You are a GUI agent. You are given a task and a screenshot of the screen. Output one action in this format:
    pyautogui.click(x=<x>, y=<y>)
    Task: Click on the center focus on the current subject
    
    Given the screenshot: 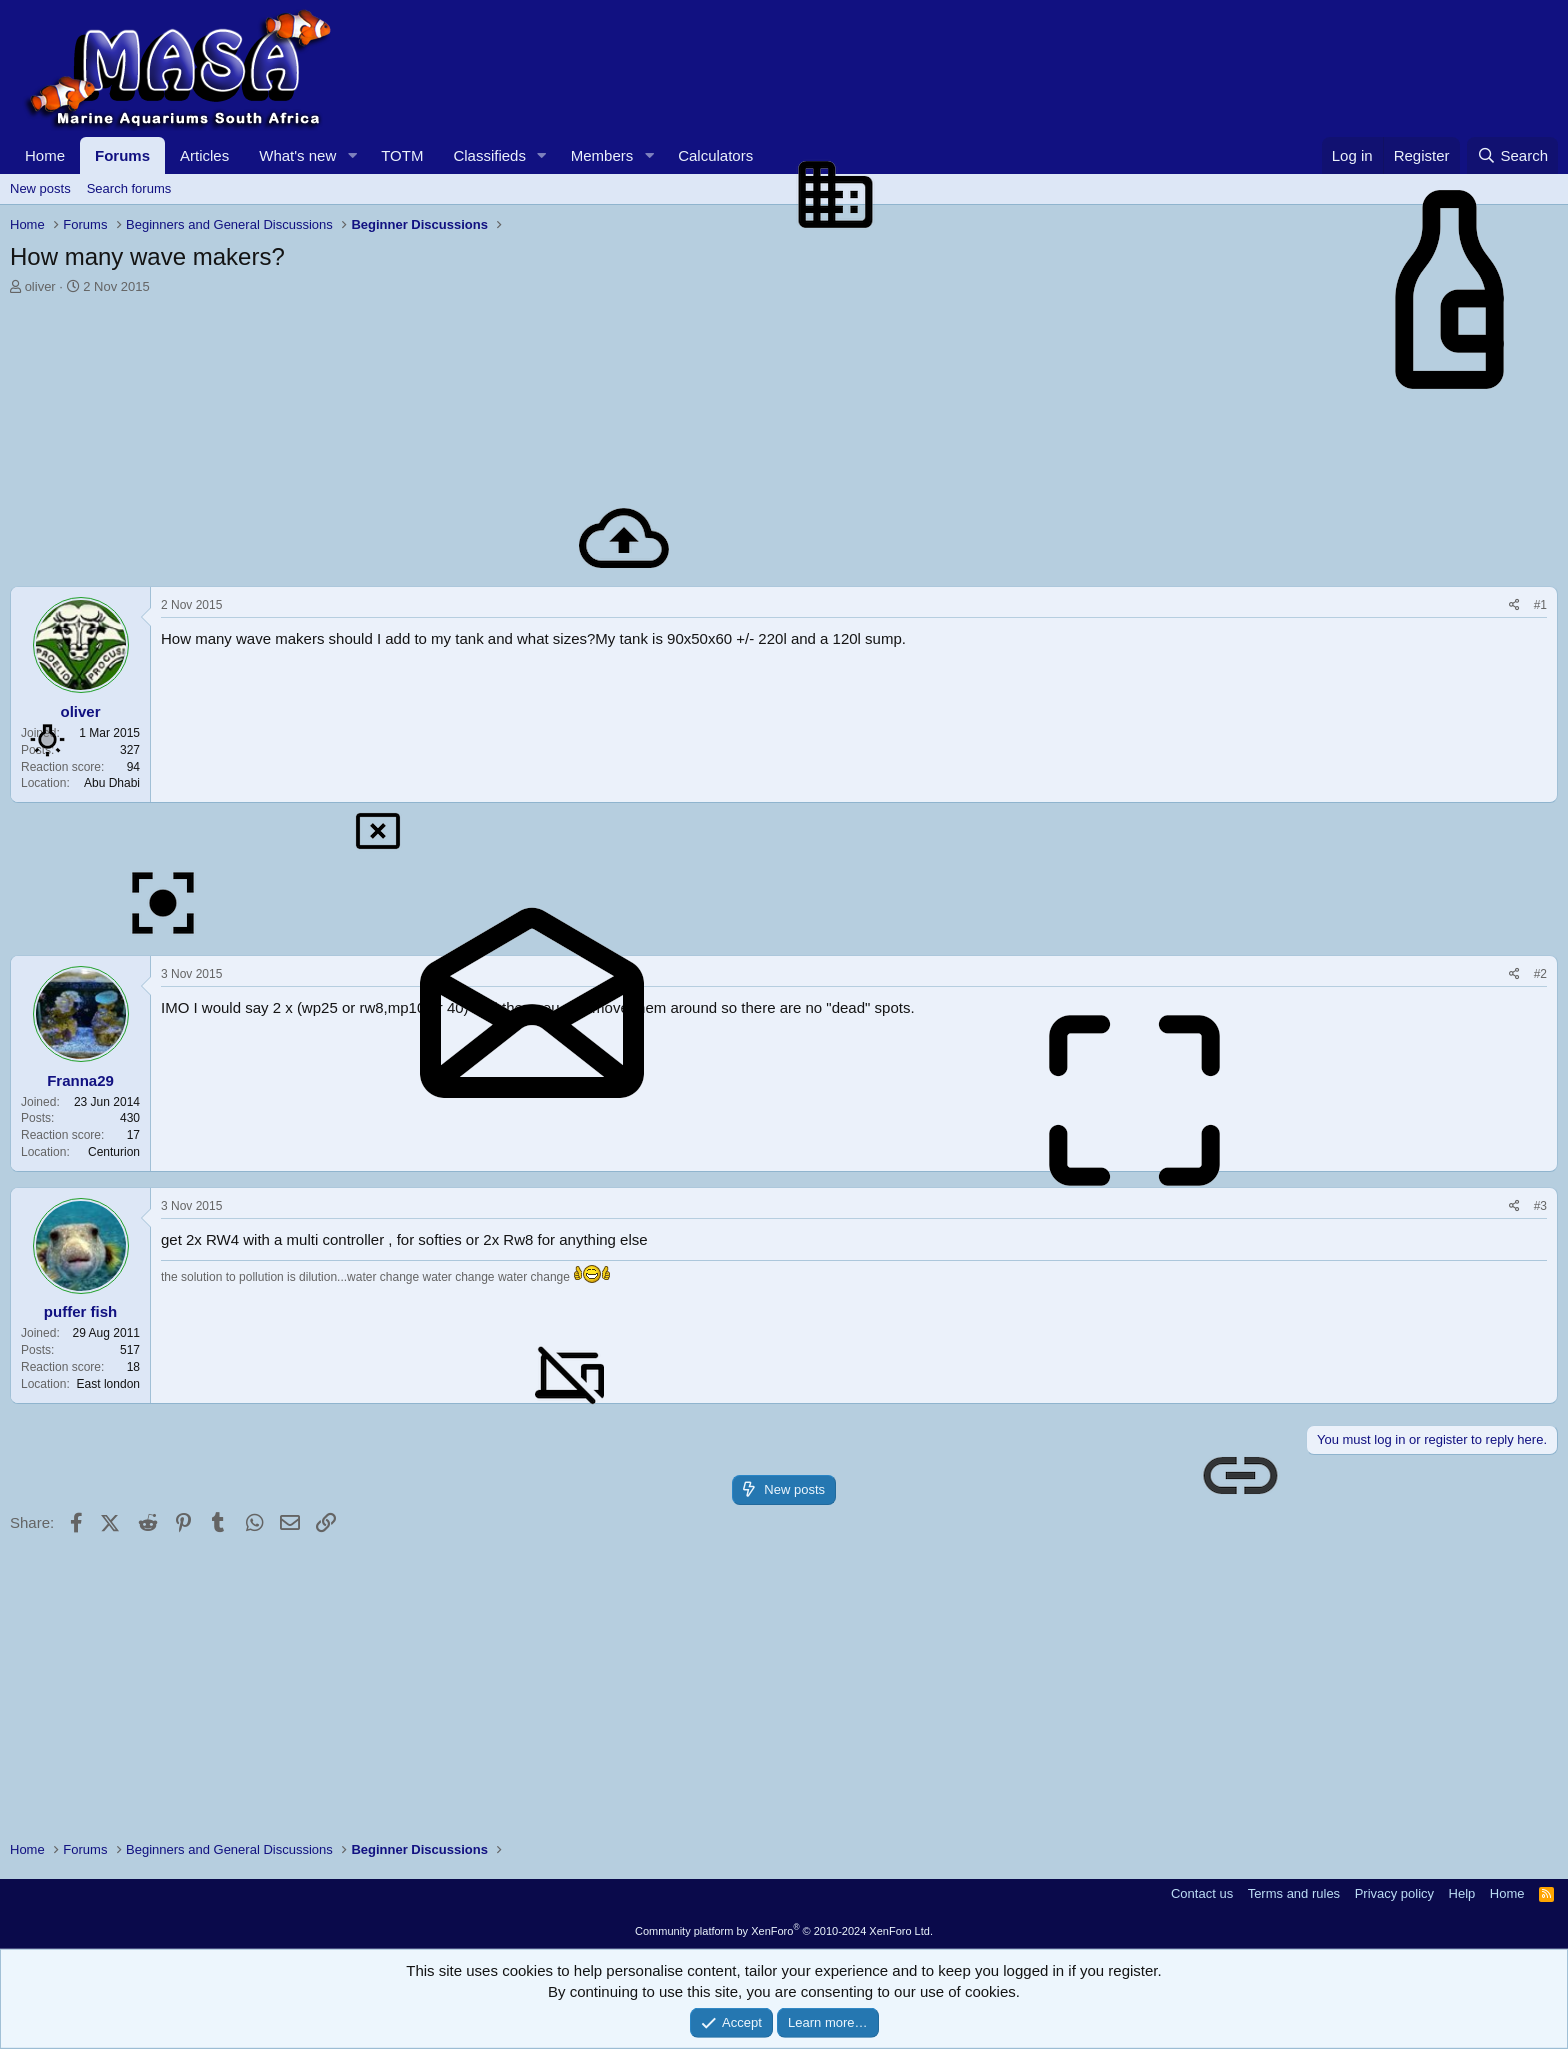 What is the action you would take?
    pyautogui.click(x=163, y=903)
    